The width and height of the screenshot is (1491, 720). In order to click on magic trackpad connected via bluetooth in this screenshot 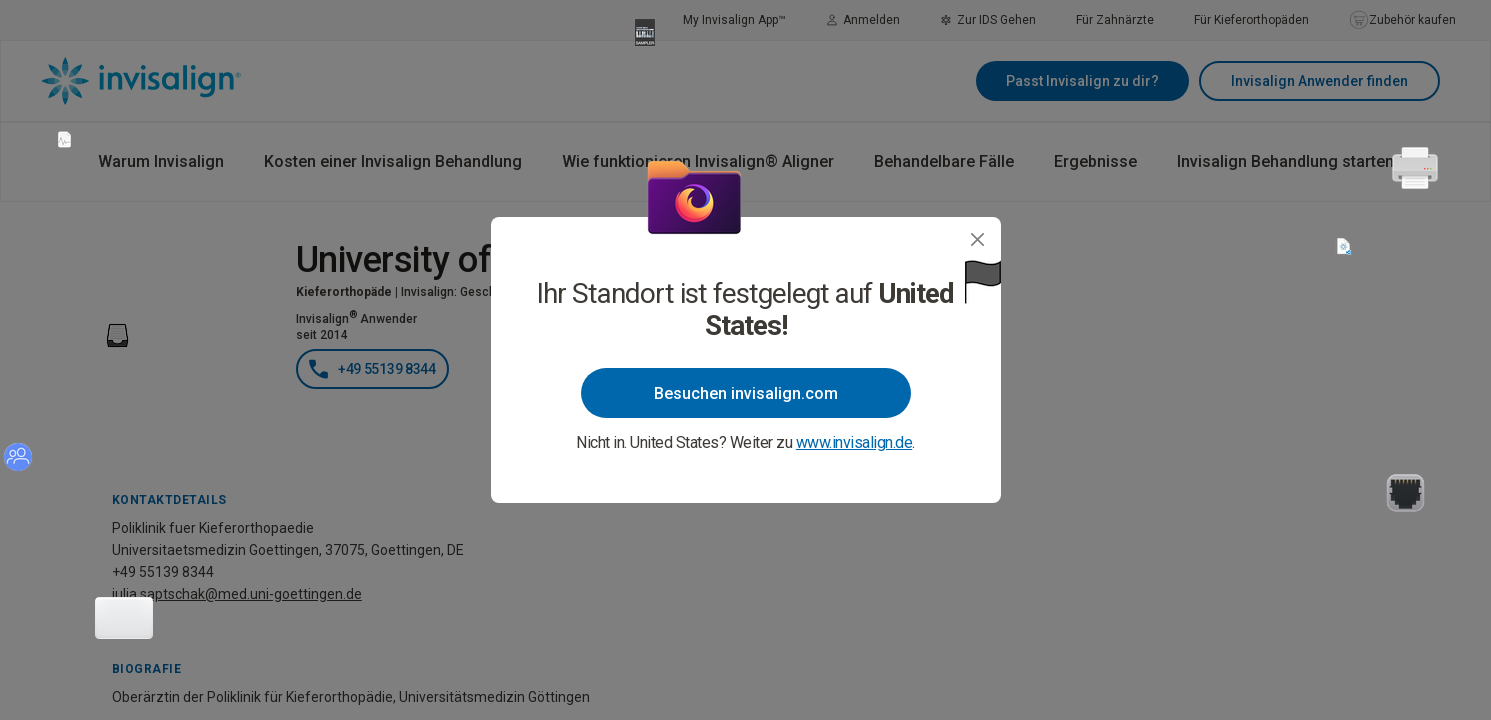, I will do `click(124, 618)`.